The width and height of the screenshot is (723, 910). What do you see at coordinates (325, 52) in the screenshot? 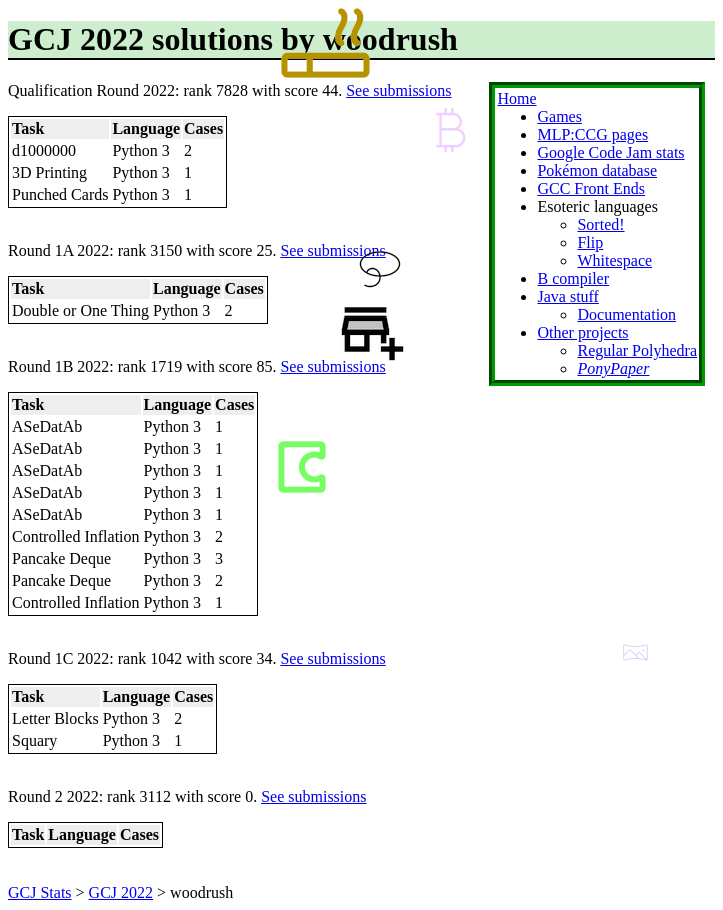
I see `indicates a designated smoking area` at bounding box center [325, 52].